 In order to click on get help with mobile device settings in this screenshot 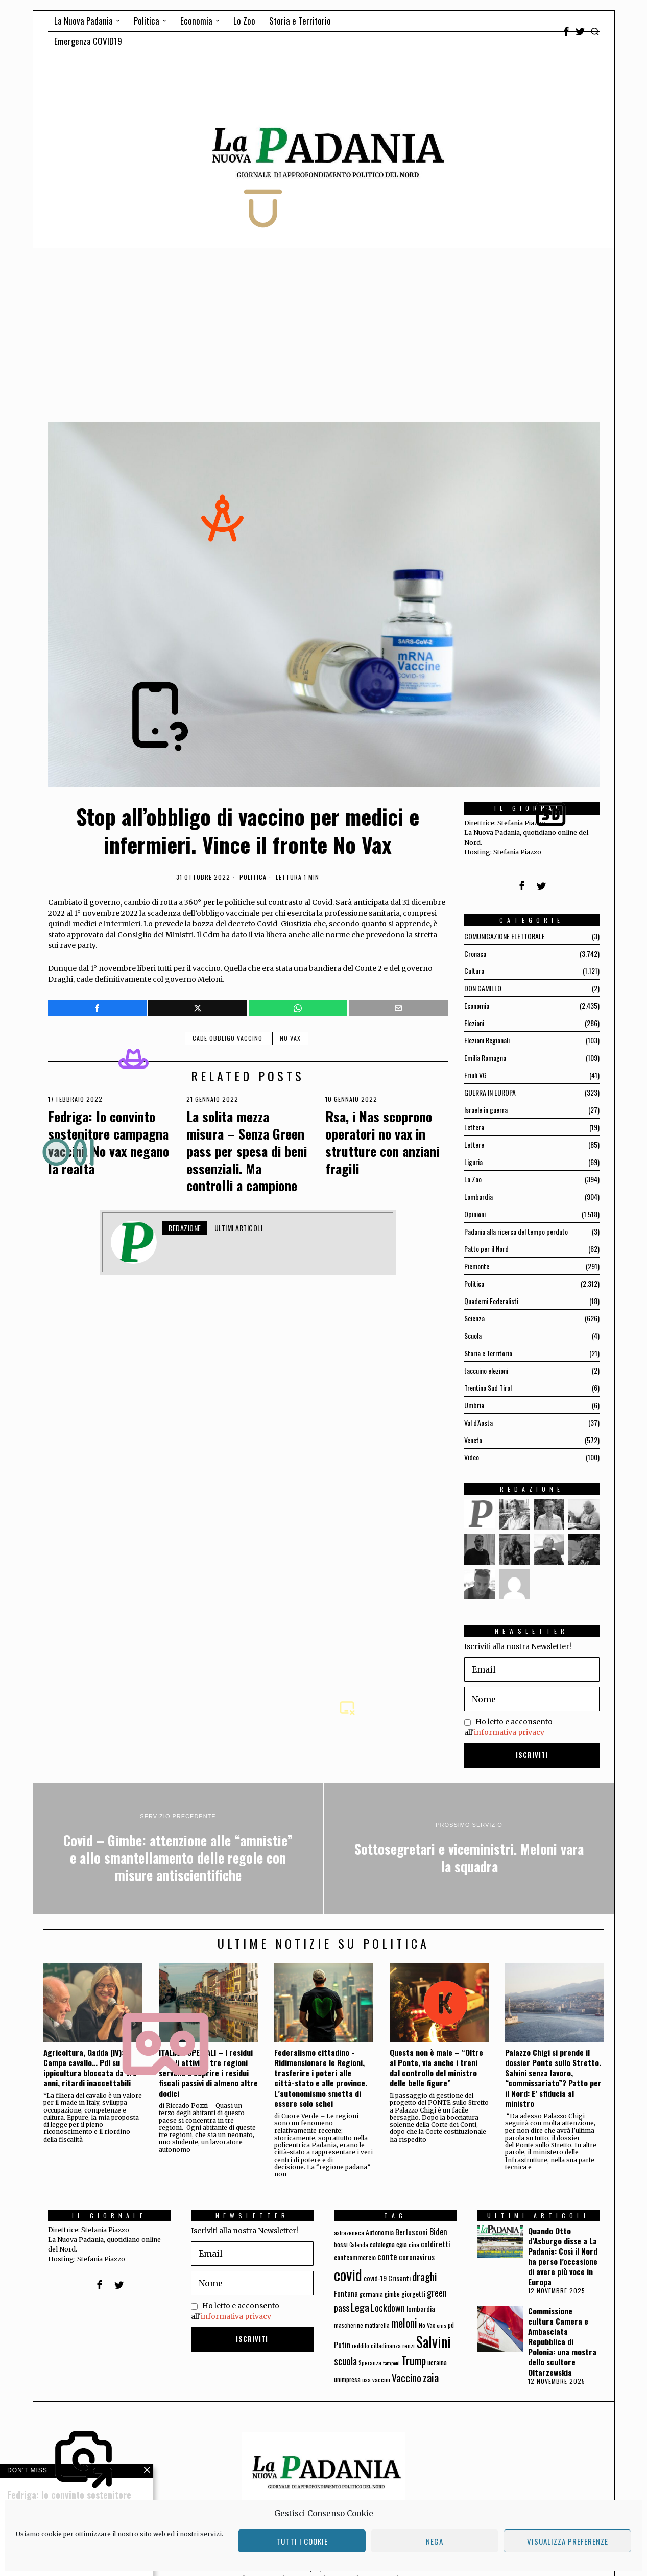, I will do `click(155, 715)`.